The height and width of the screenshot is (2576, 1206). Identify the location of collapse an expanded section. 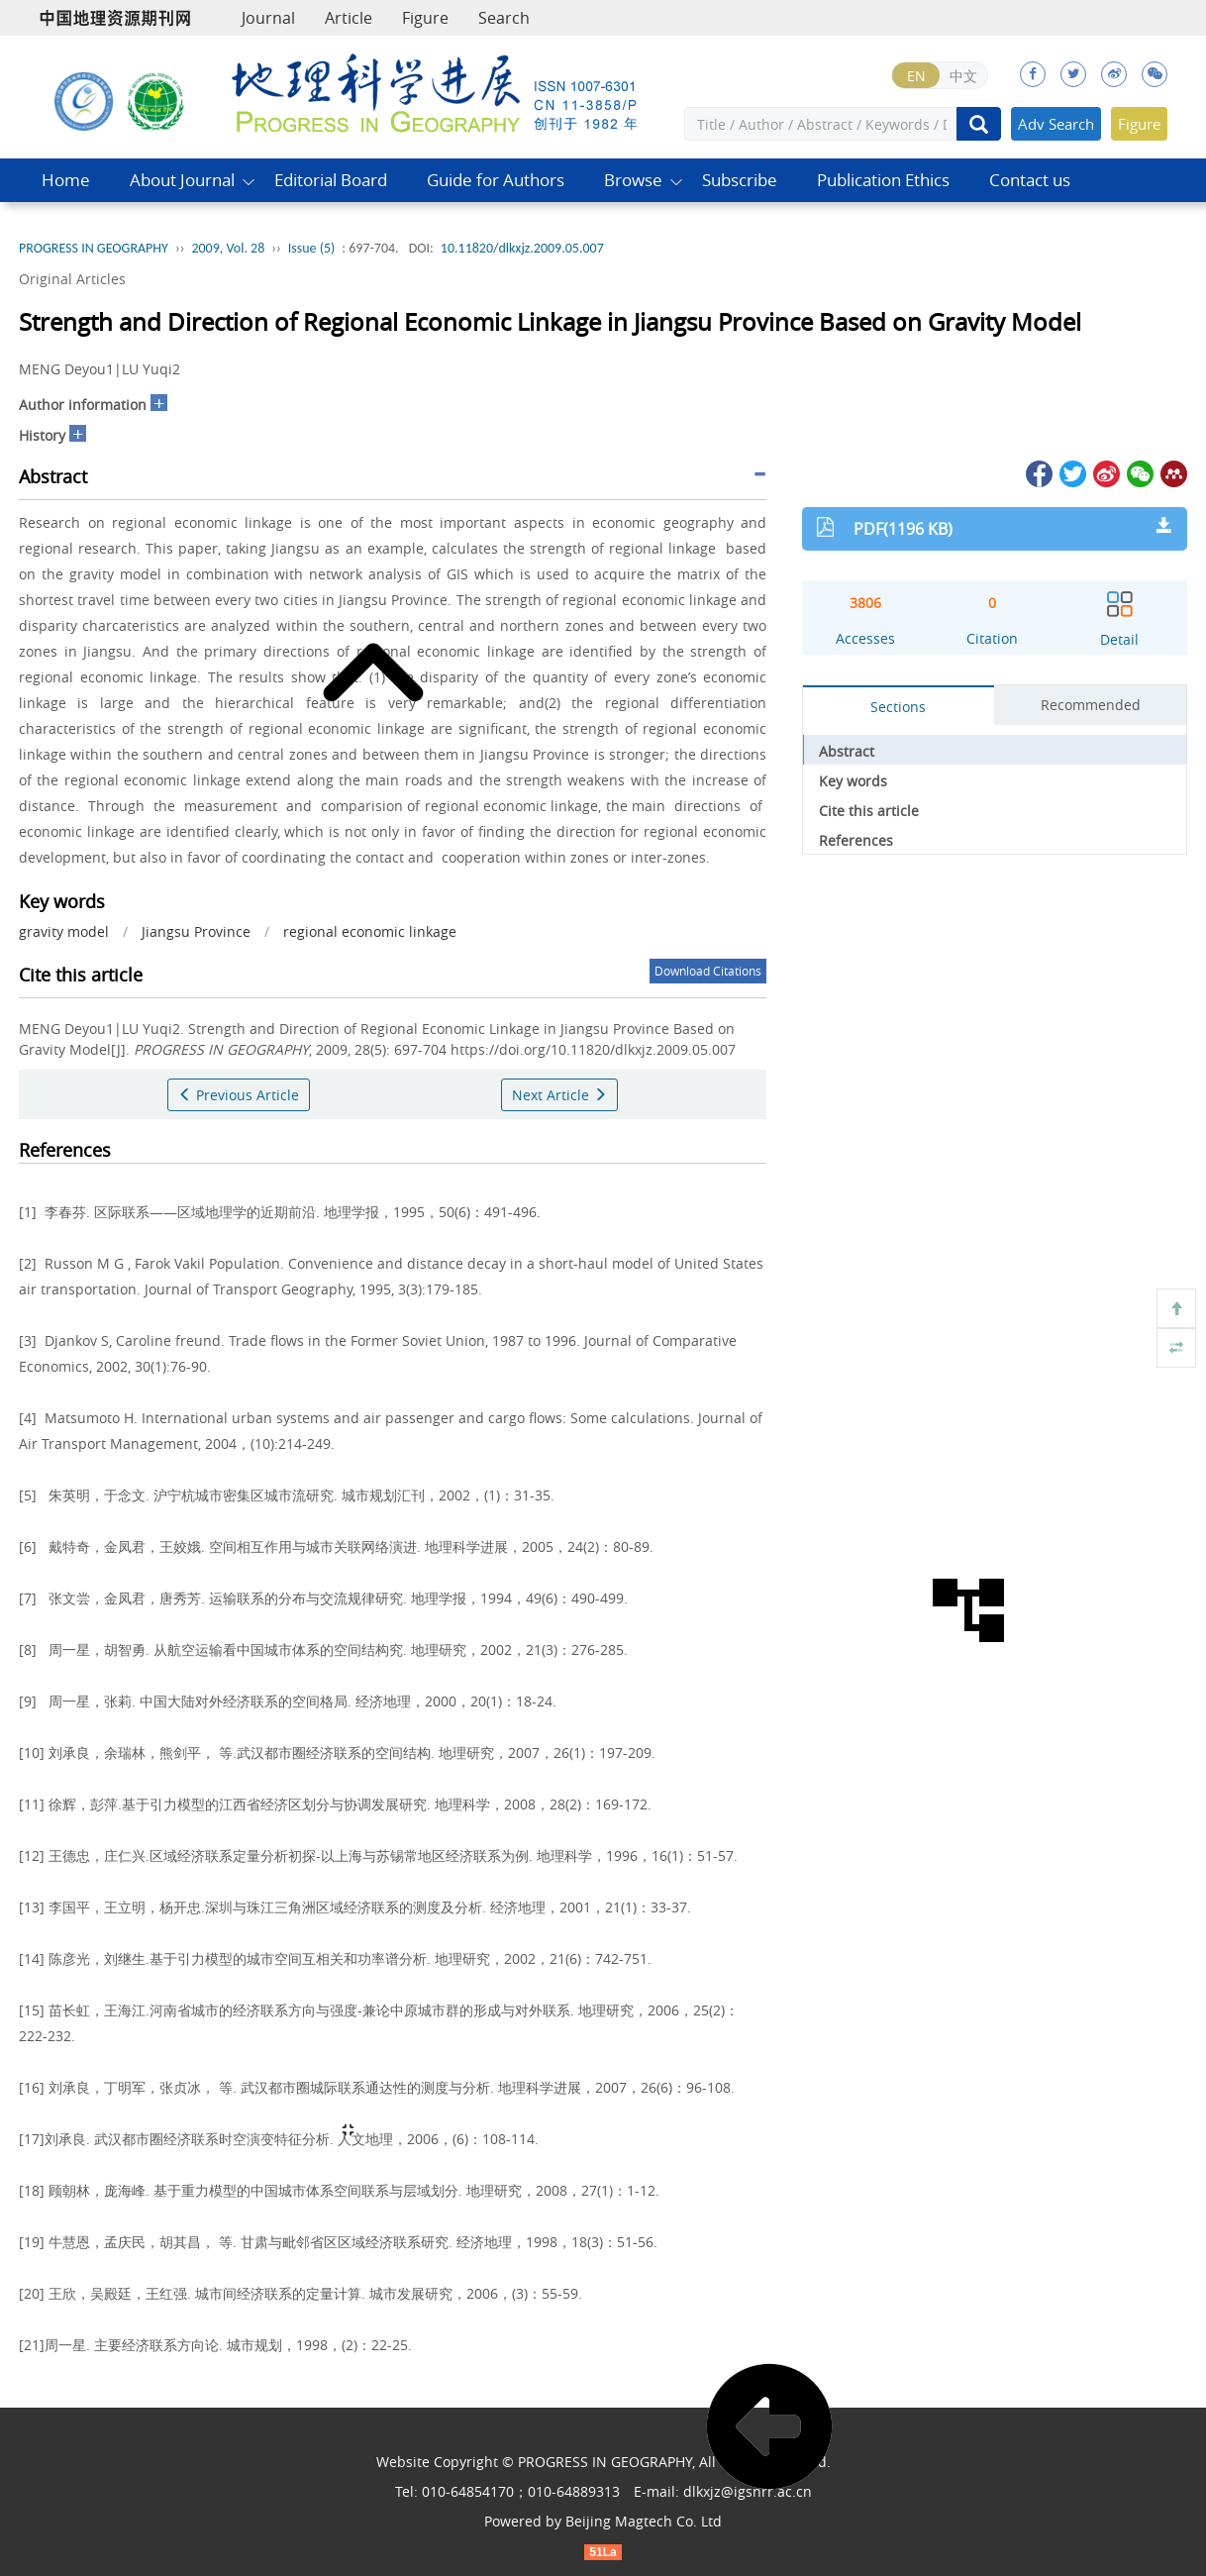
(373, 676).